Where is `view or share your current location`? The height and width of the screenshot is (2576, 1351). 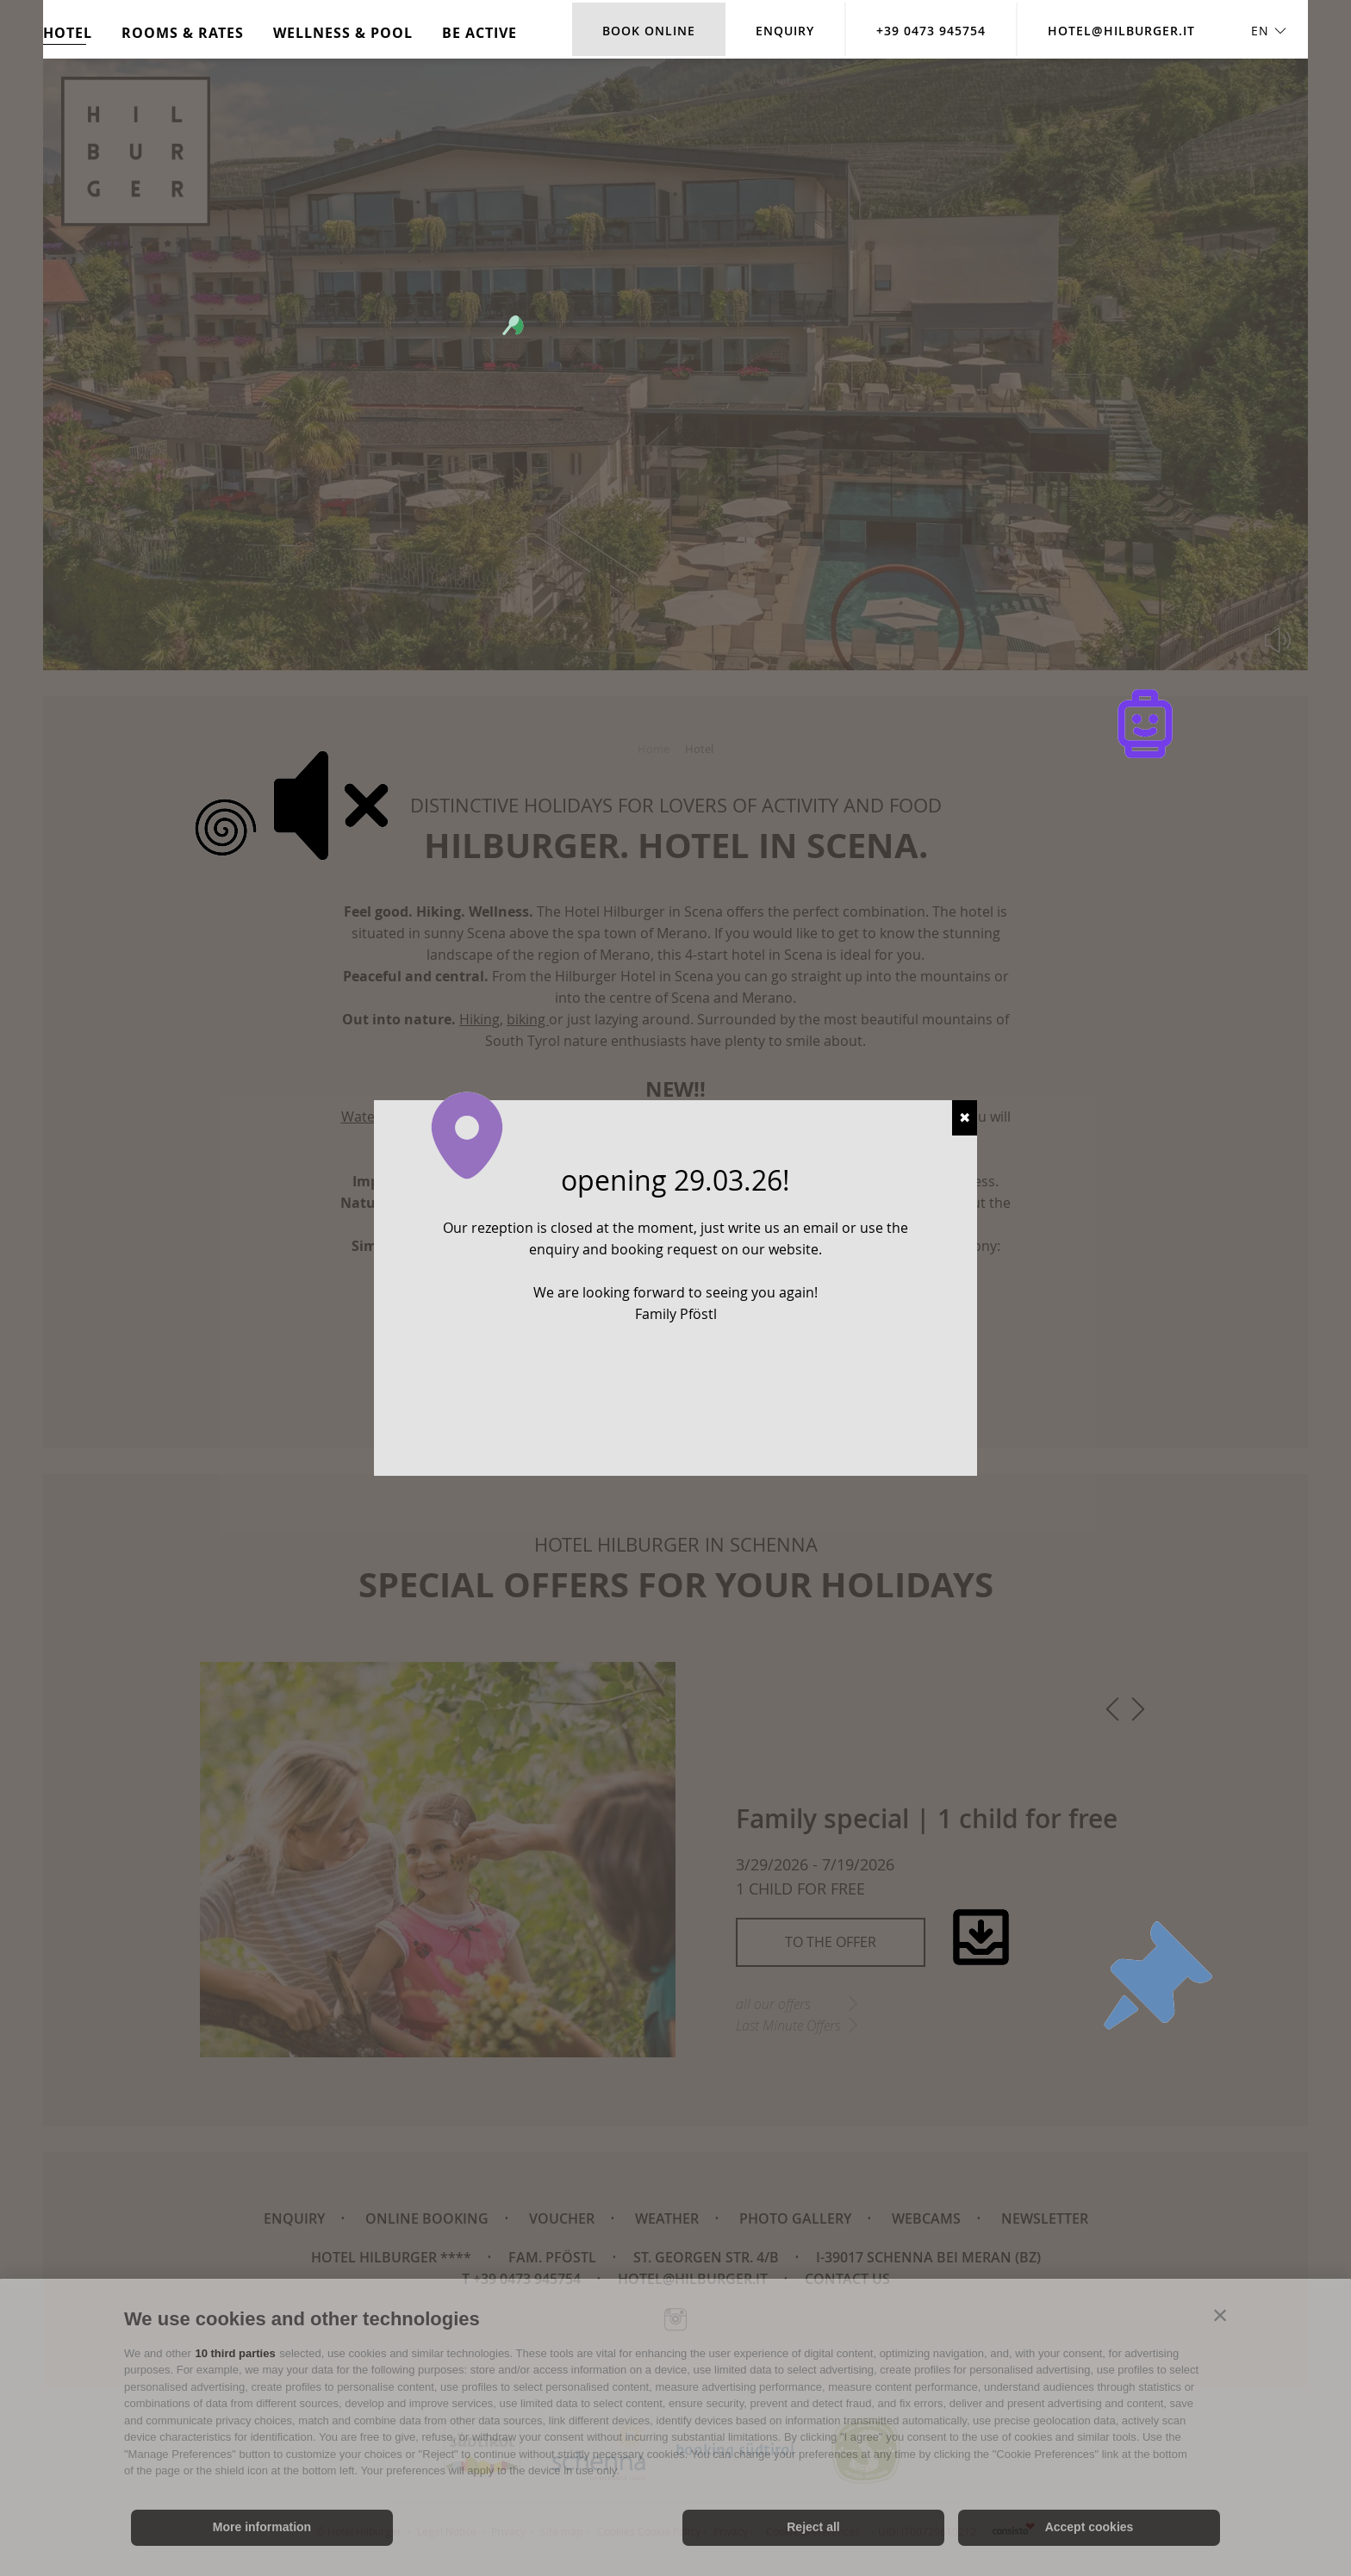
view or share your current location is located at coordinates (467, 1136).